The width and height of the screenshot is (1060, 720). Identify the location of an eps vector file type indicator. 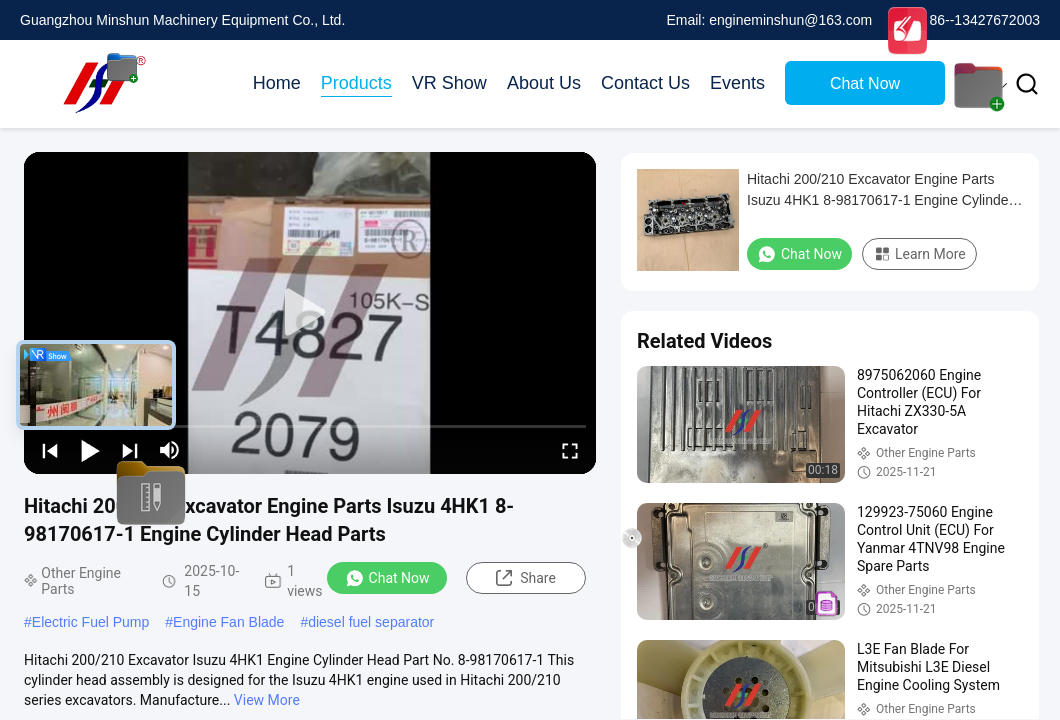
(907, 30).